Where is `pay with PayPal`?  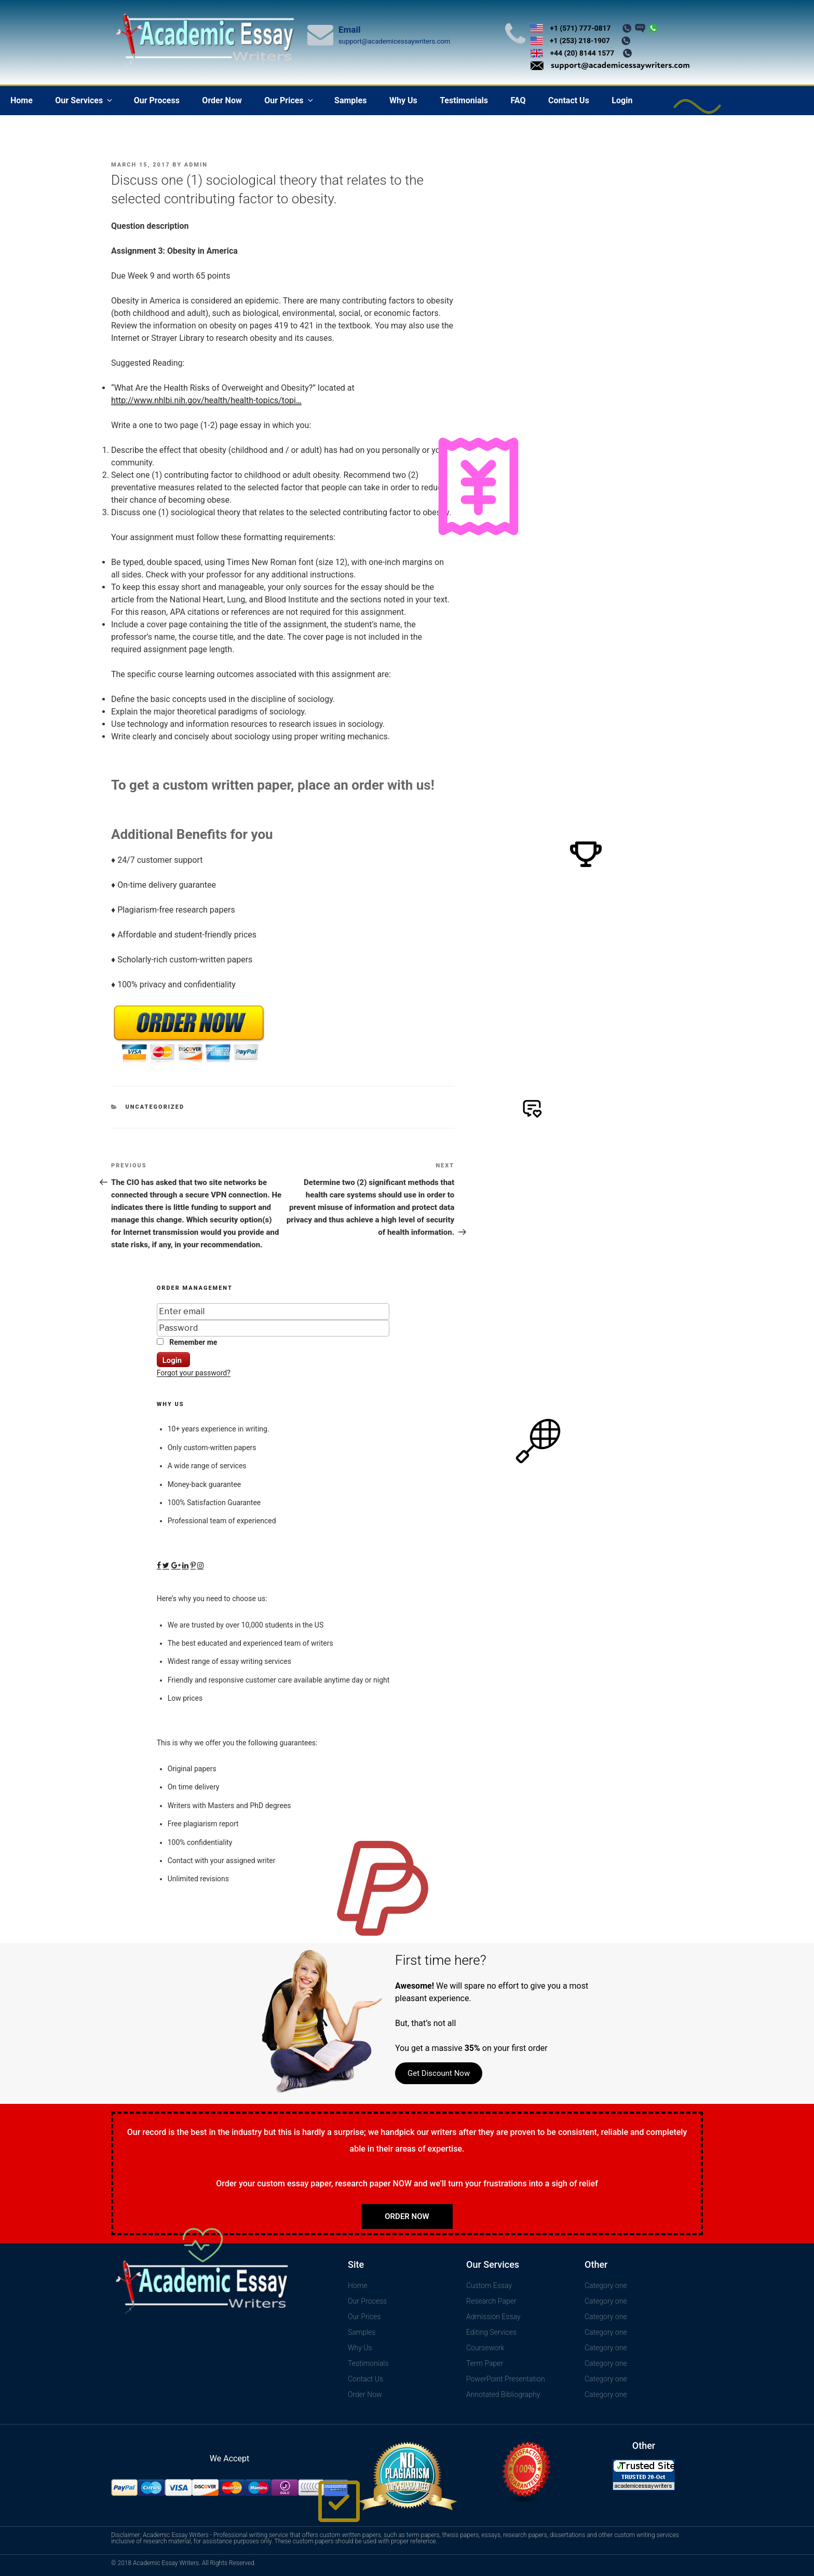 pay with PayPal is located at coordinates (381, 1888).